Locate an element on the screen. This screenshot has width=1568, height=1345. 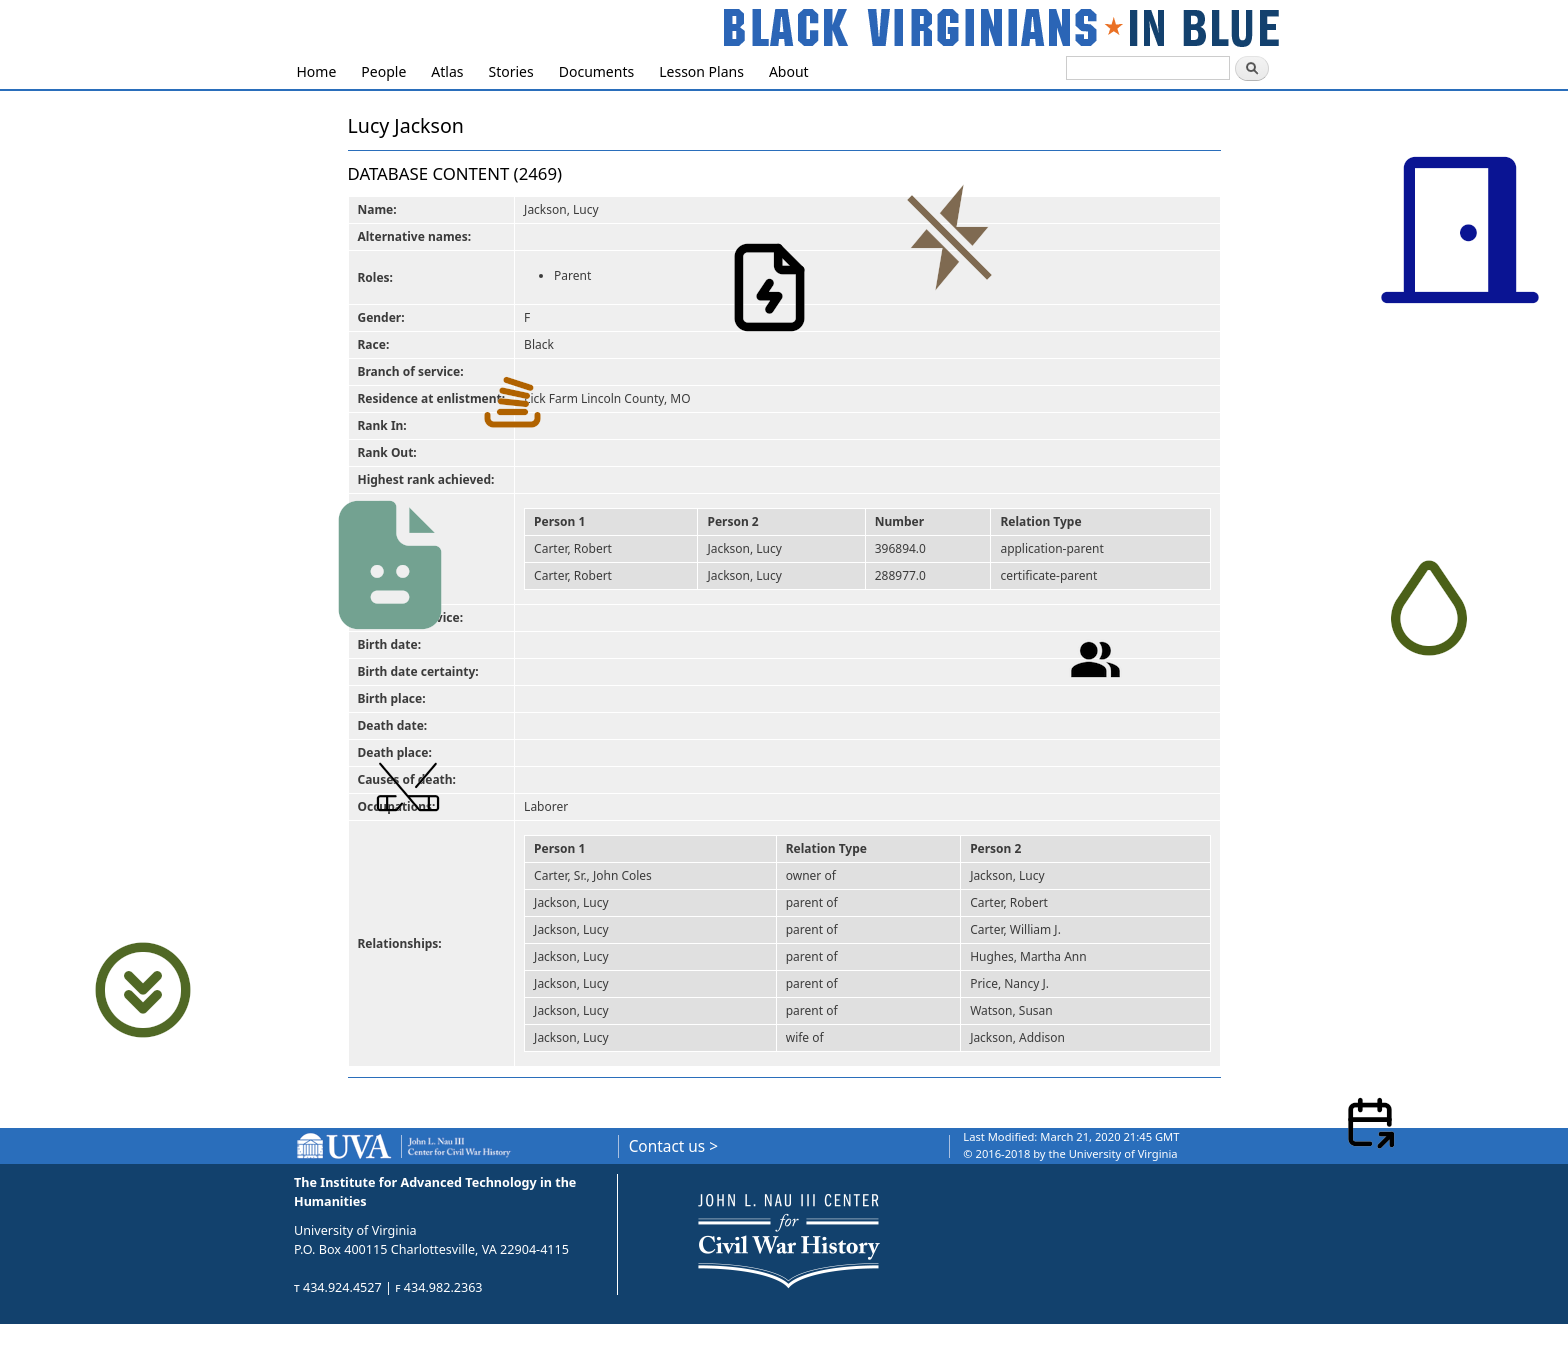
view hockey scores or game updates is located at coordinates (408, 787).